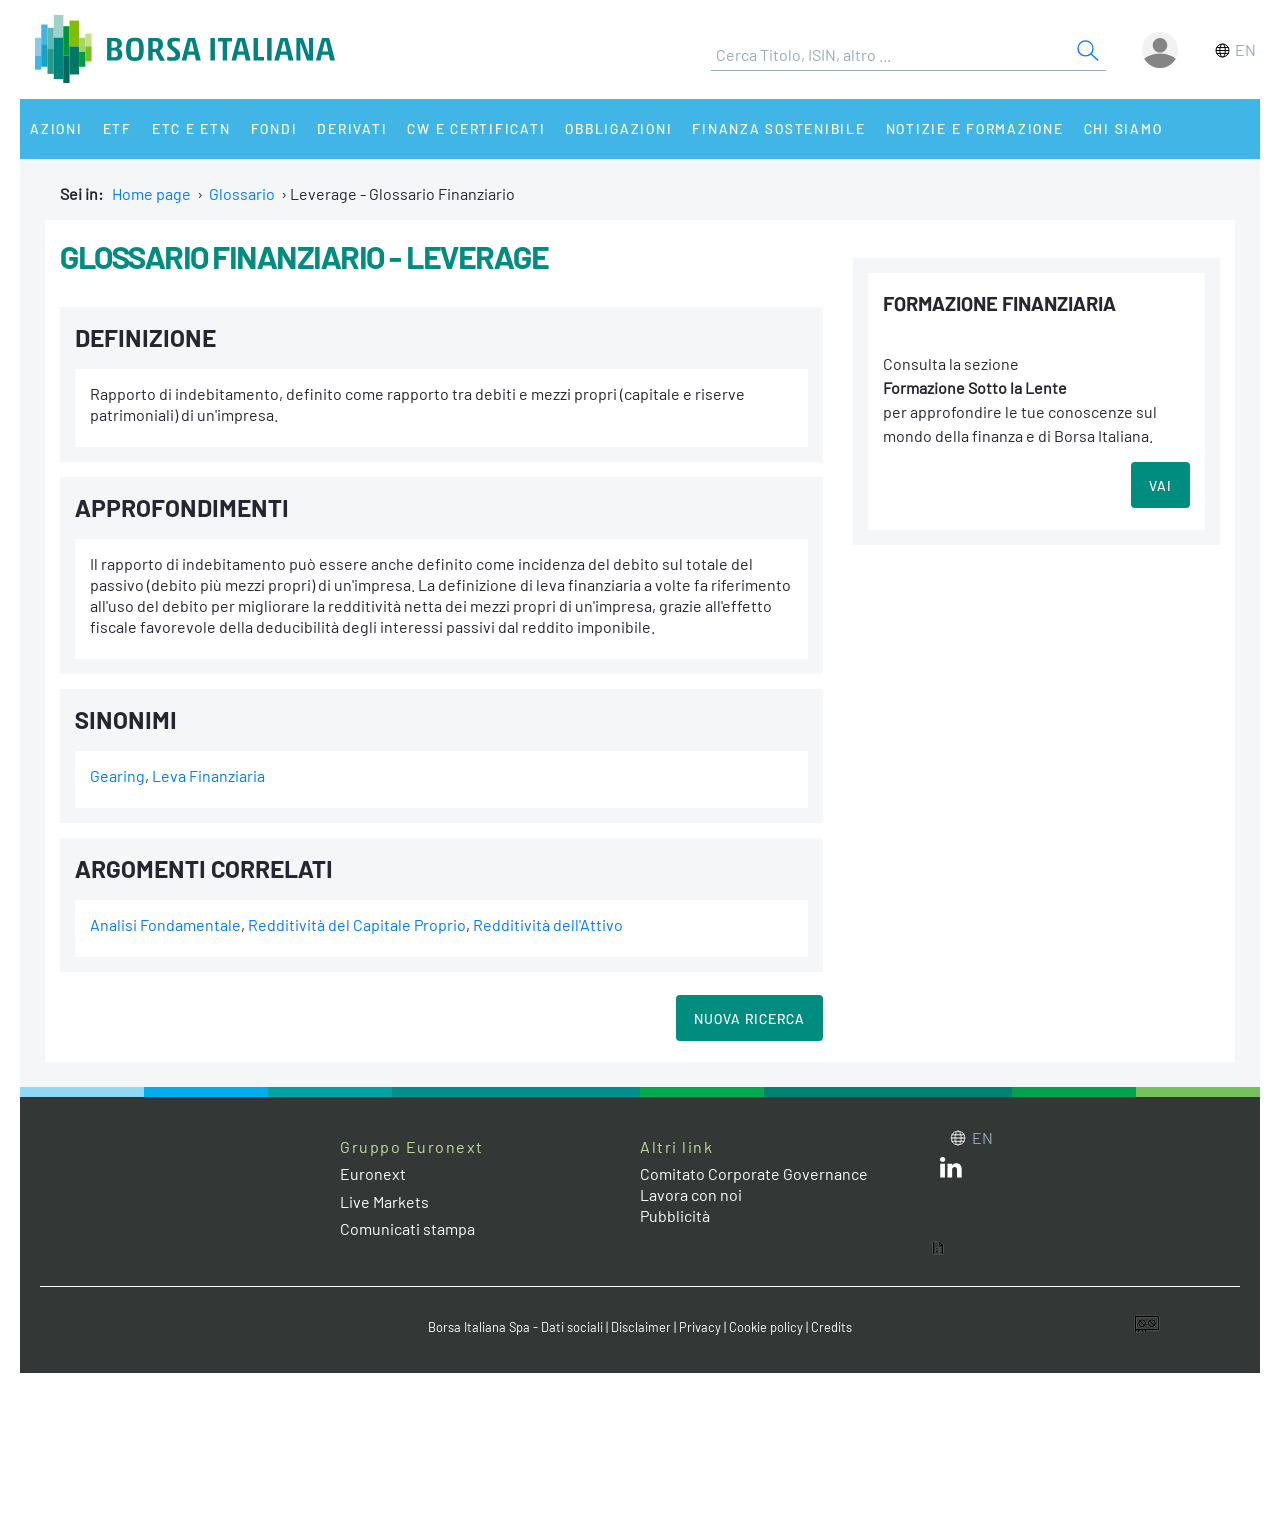 Image resolution: width=1280 pixels, height=1517 pixels. What do you see at coordinates (938, 1248) in the screenshot?
I see `view a file containing numeric data` at bounding box center [938, 1248].